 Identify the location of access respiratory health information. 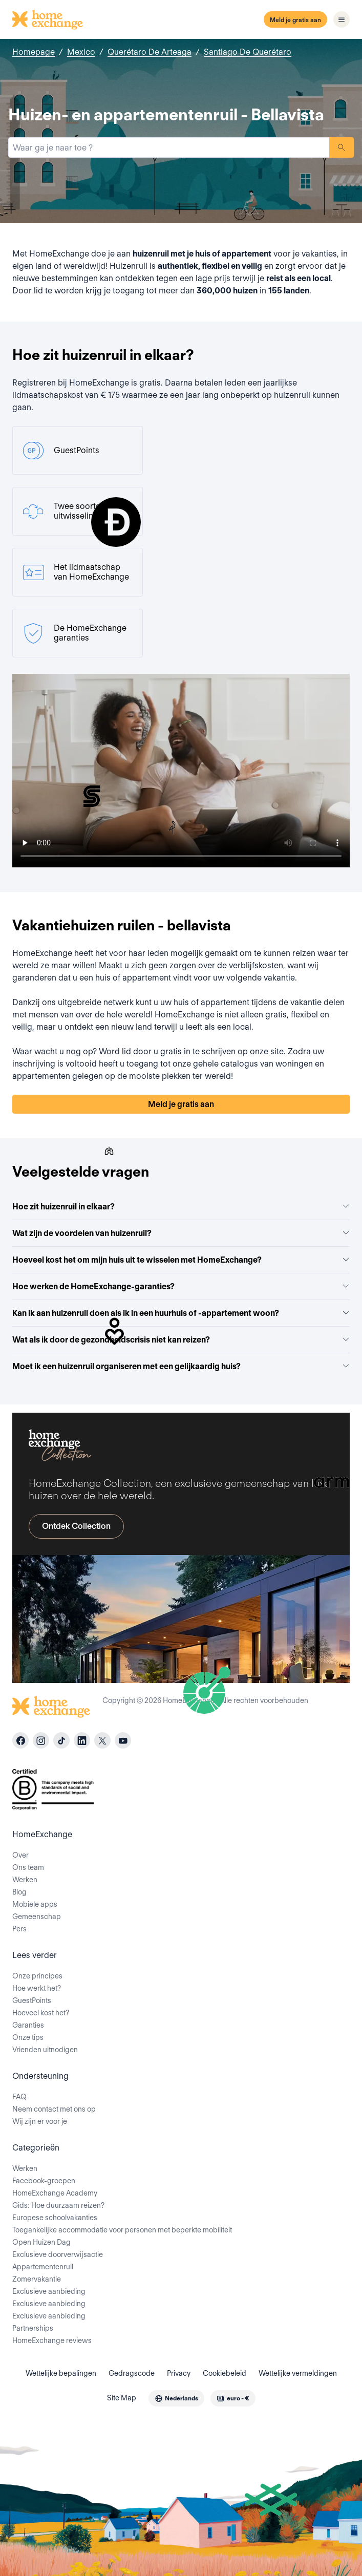
(109, 1151).